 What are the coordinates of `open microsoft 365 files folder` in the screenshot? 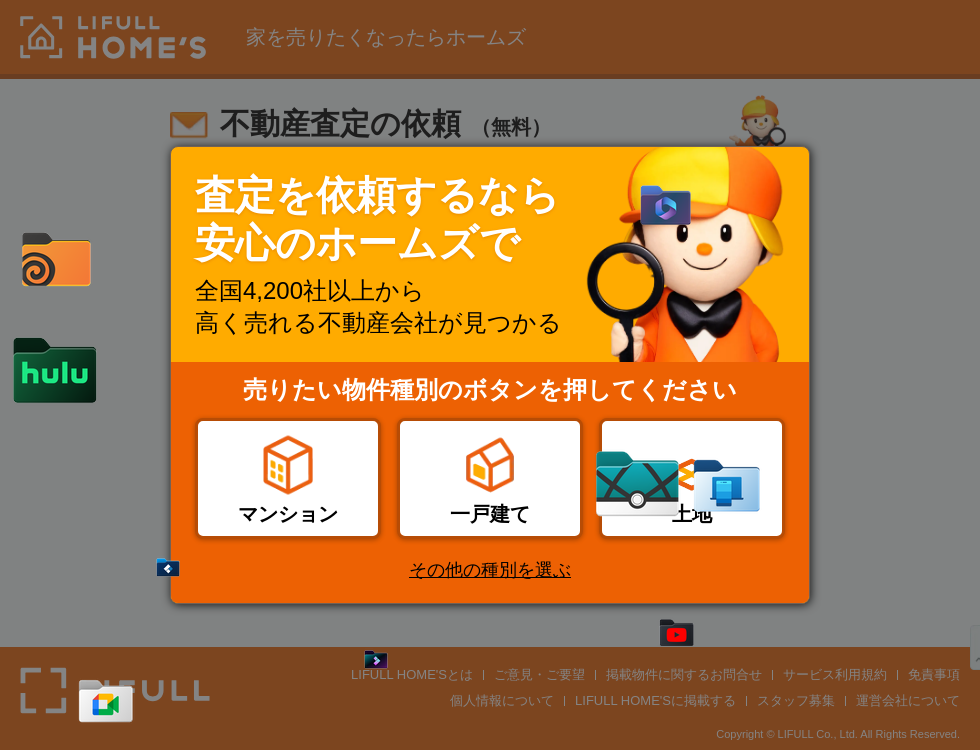 It's located at (665, 206).